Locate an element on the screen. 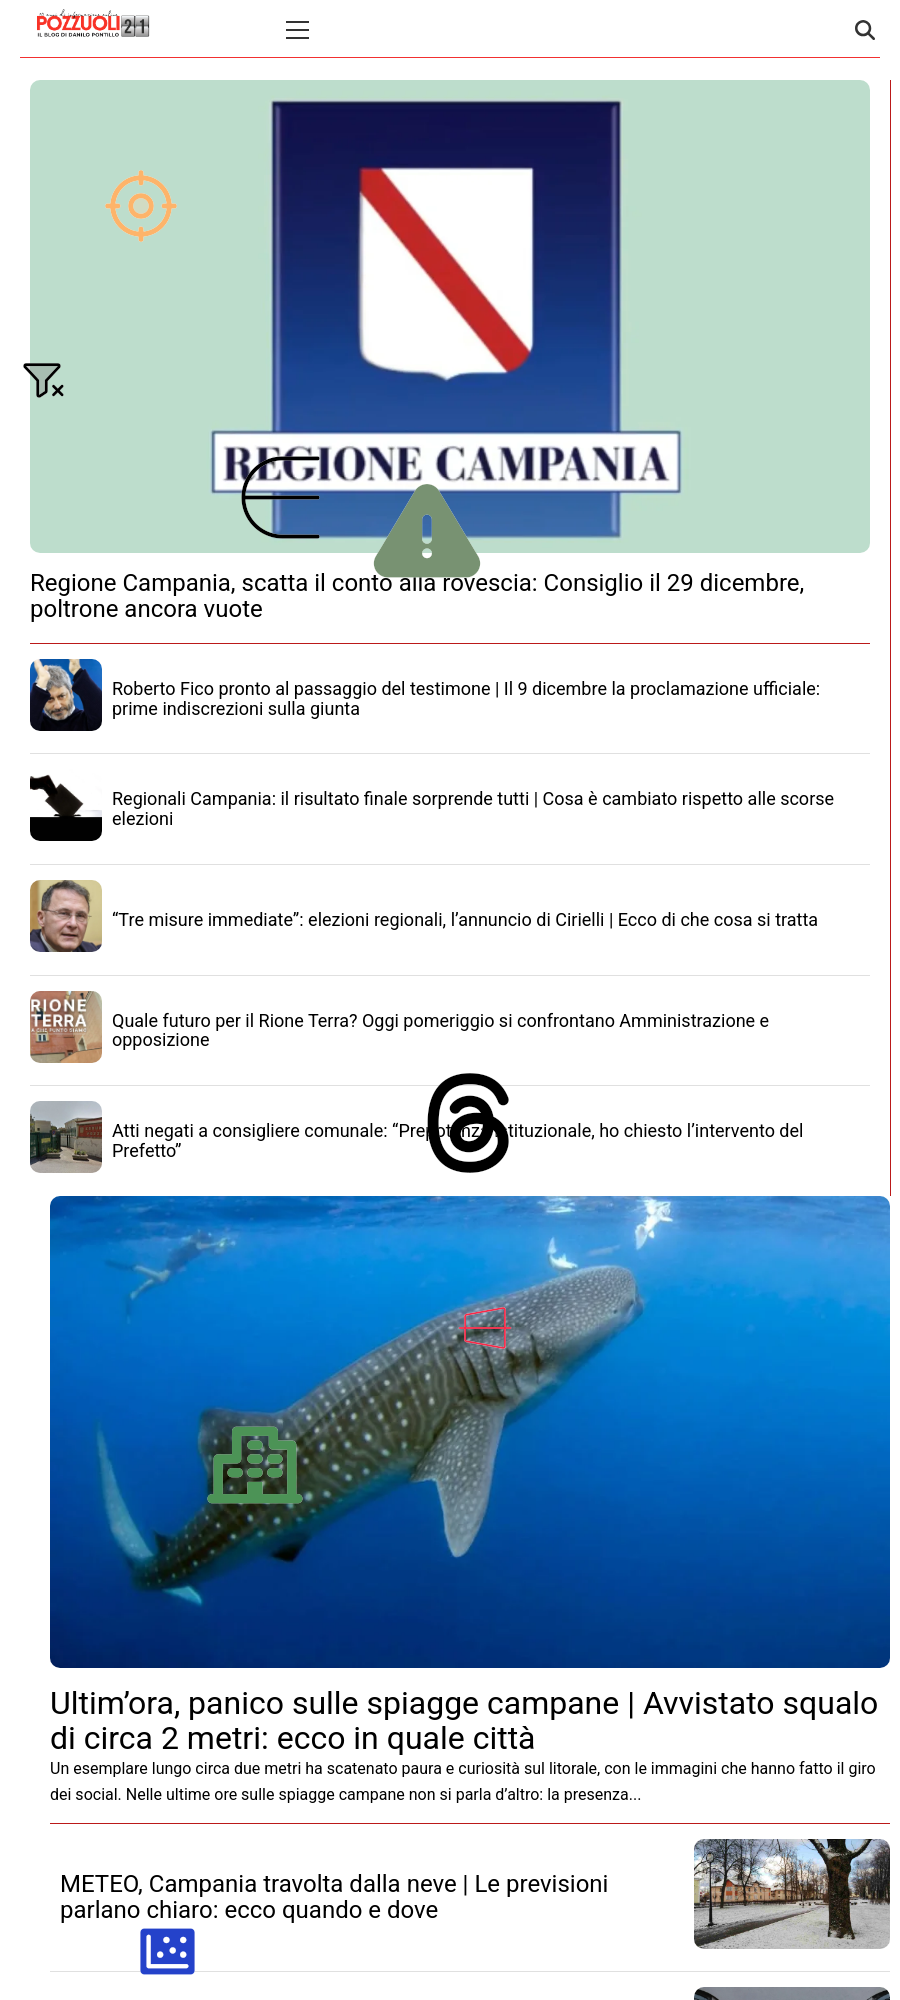 This screenshot has width=900, height=2000. view scatter plot data visualization is located at coordinates (167, 1951).